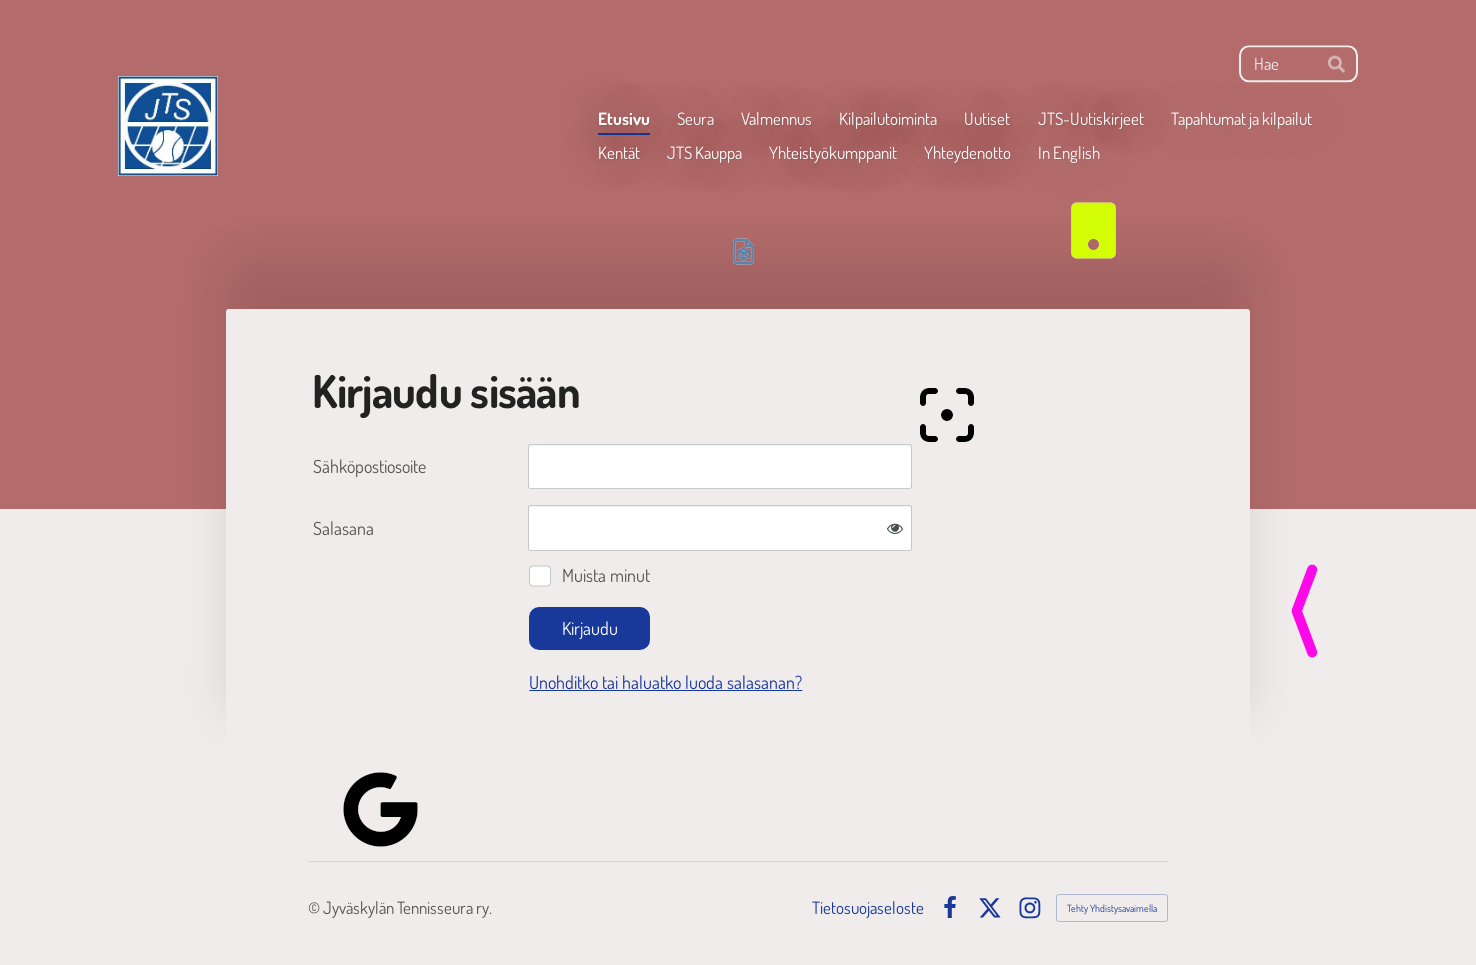 Image resolution: width=1476 pixels, height=965 pixels. What do you see at coordinates (1307, 611) in the screenshot?
I see `navigate to the previous item or page` at bounding box center [1307, 611].